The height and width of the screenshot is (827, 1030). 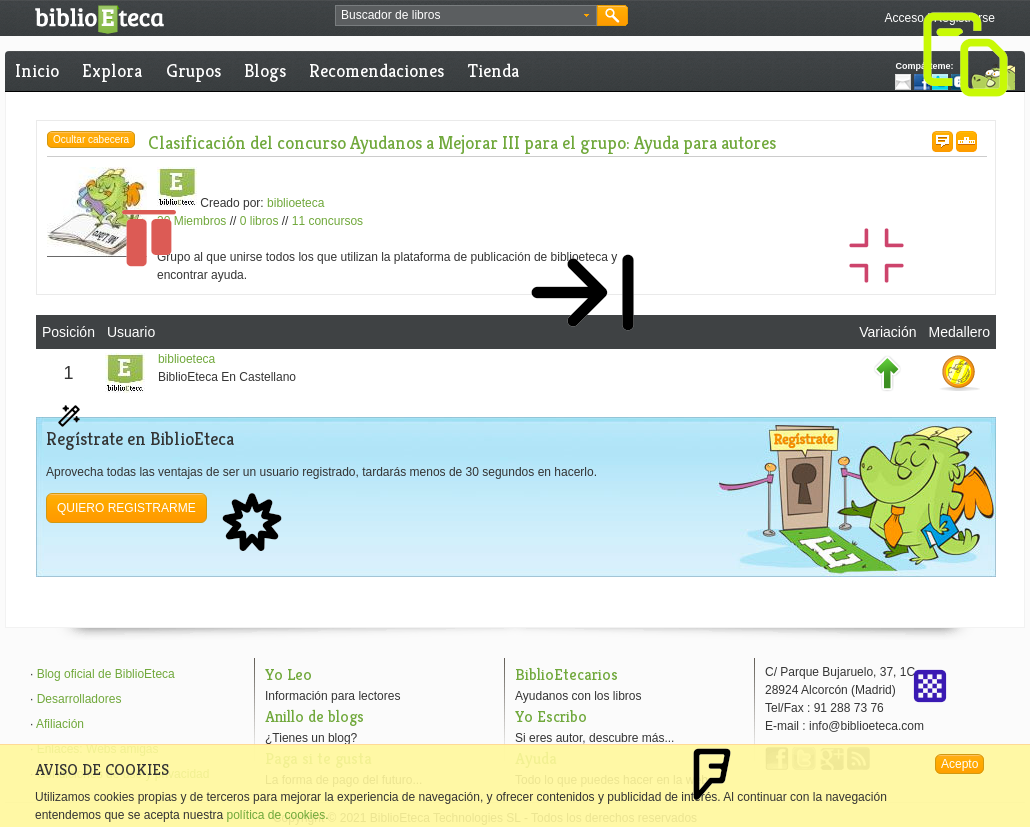 What do you see at coordinates (876, 255) in the screenshot?
I see `exit fullscreen mode` at bounding box center [876, 255].